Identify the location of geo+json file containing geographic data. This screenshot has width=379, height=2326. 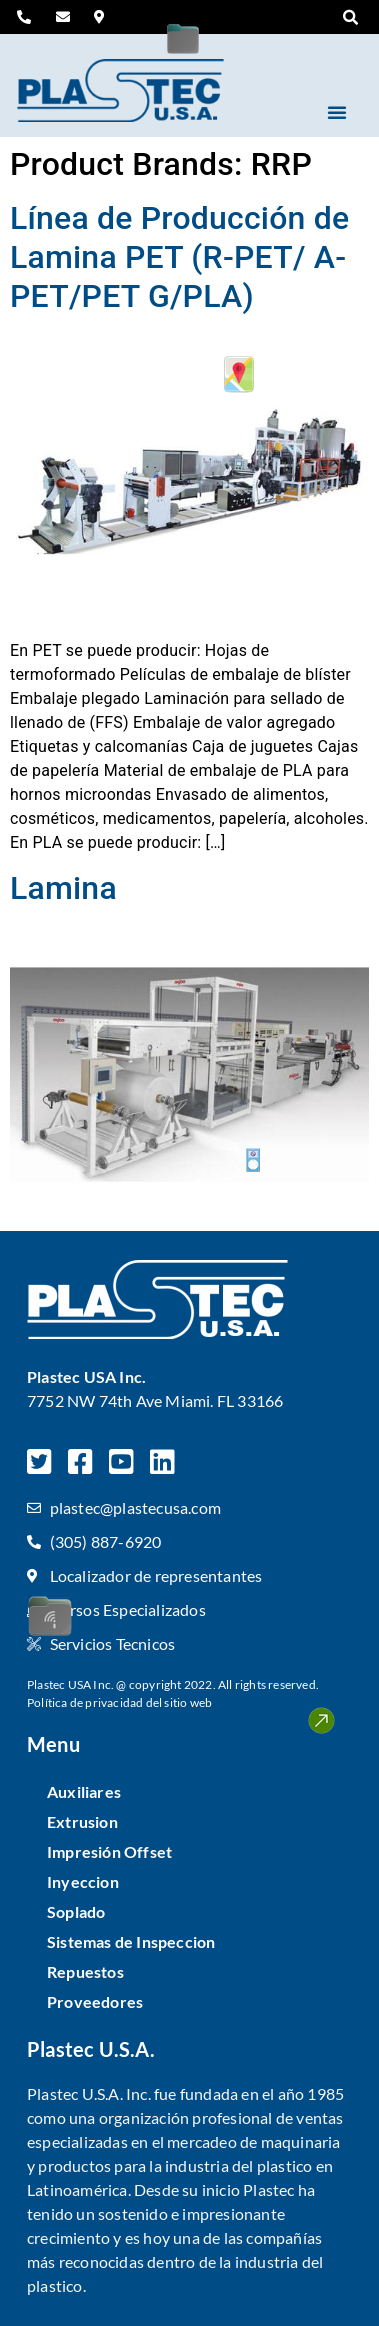
(239, 374).